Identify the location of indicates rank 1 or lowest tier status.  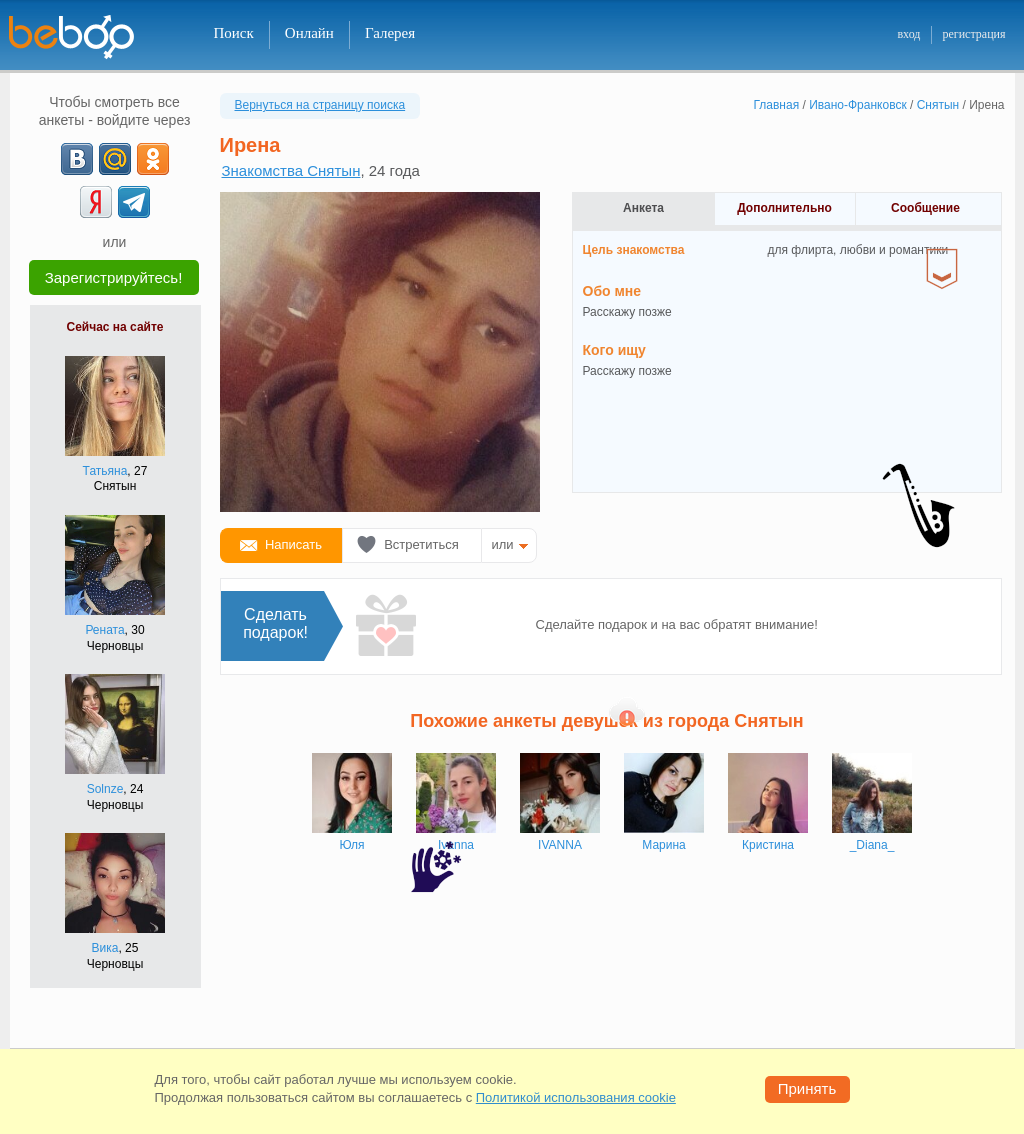
(942, 269).